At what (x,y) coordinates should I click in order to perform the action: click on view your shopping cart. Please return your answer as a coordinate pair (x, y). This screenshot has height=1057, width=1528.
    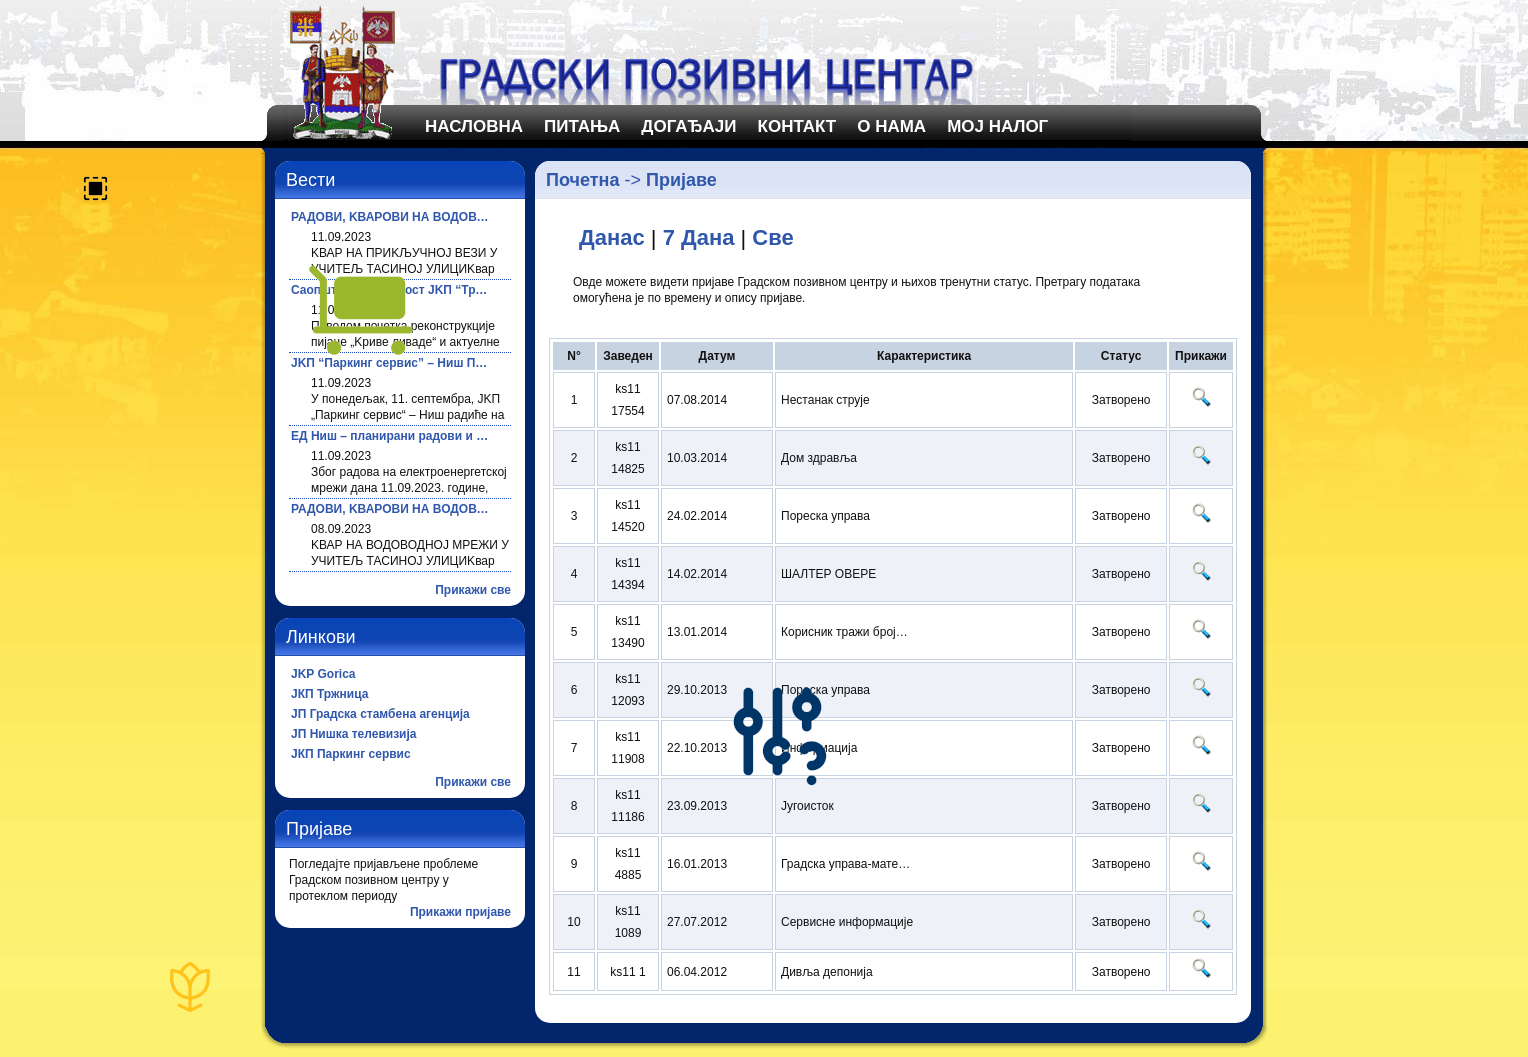
    Looking at the image, I should click on (359, 305).